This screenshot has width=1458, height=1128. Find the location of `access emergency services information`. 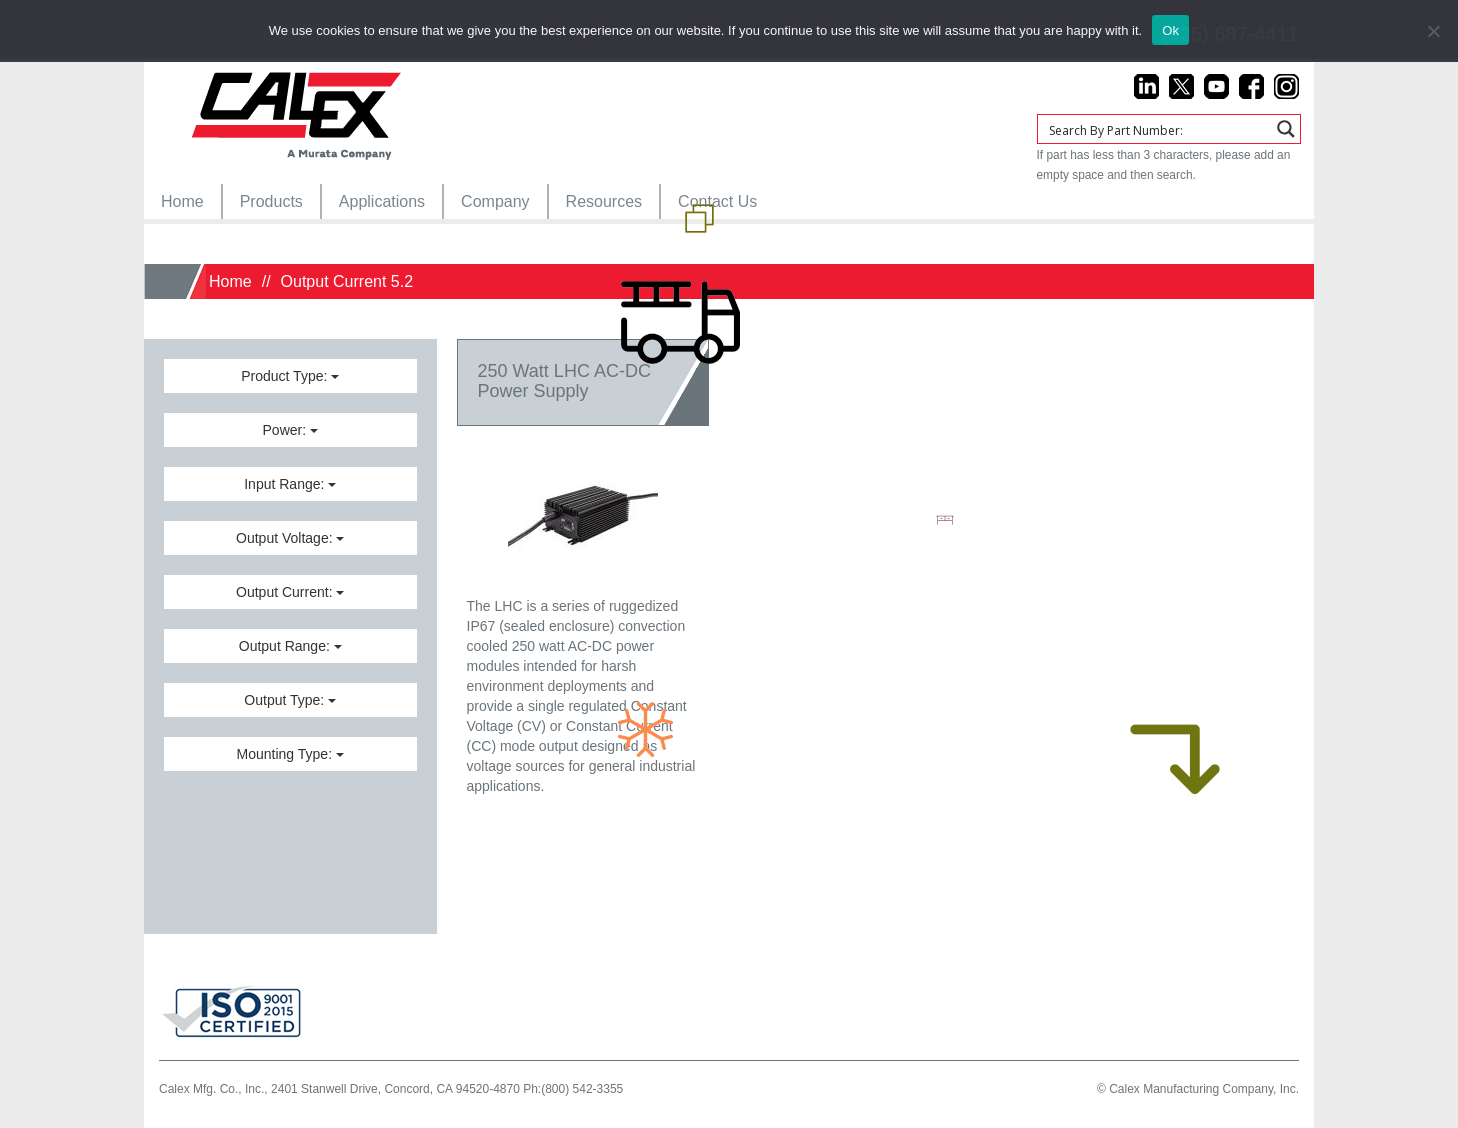

access emergency services information is located at coordinates (676, 316).